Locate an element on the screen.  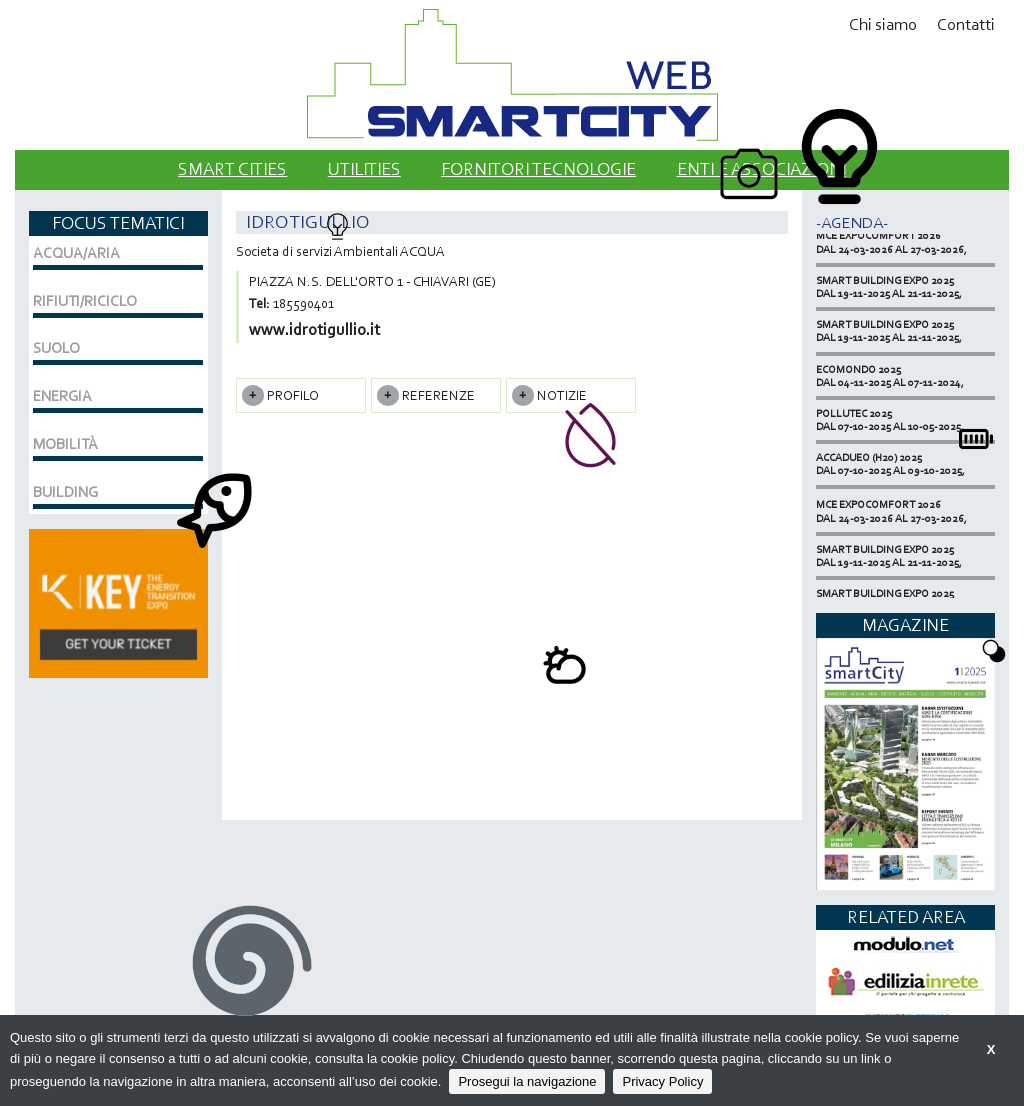
view current weather conditions is located at coordinates (564, 665).